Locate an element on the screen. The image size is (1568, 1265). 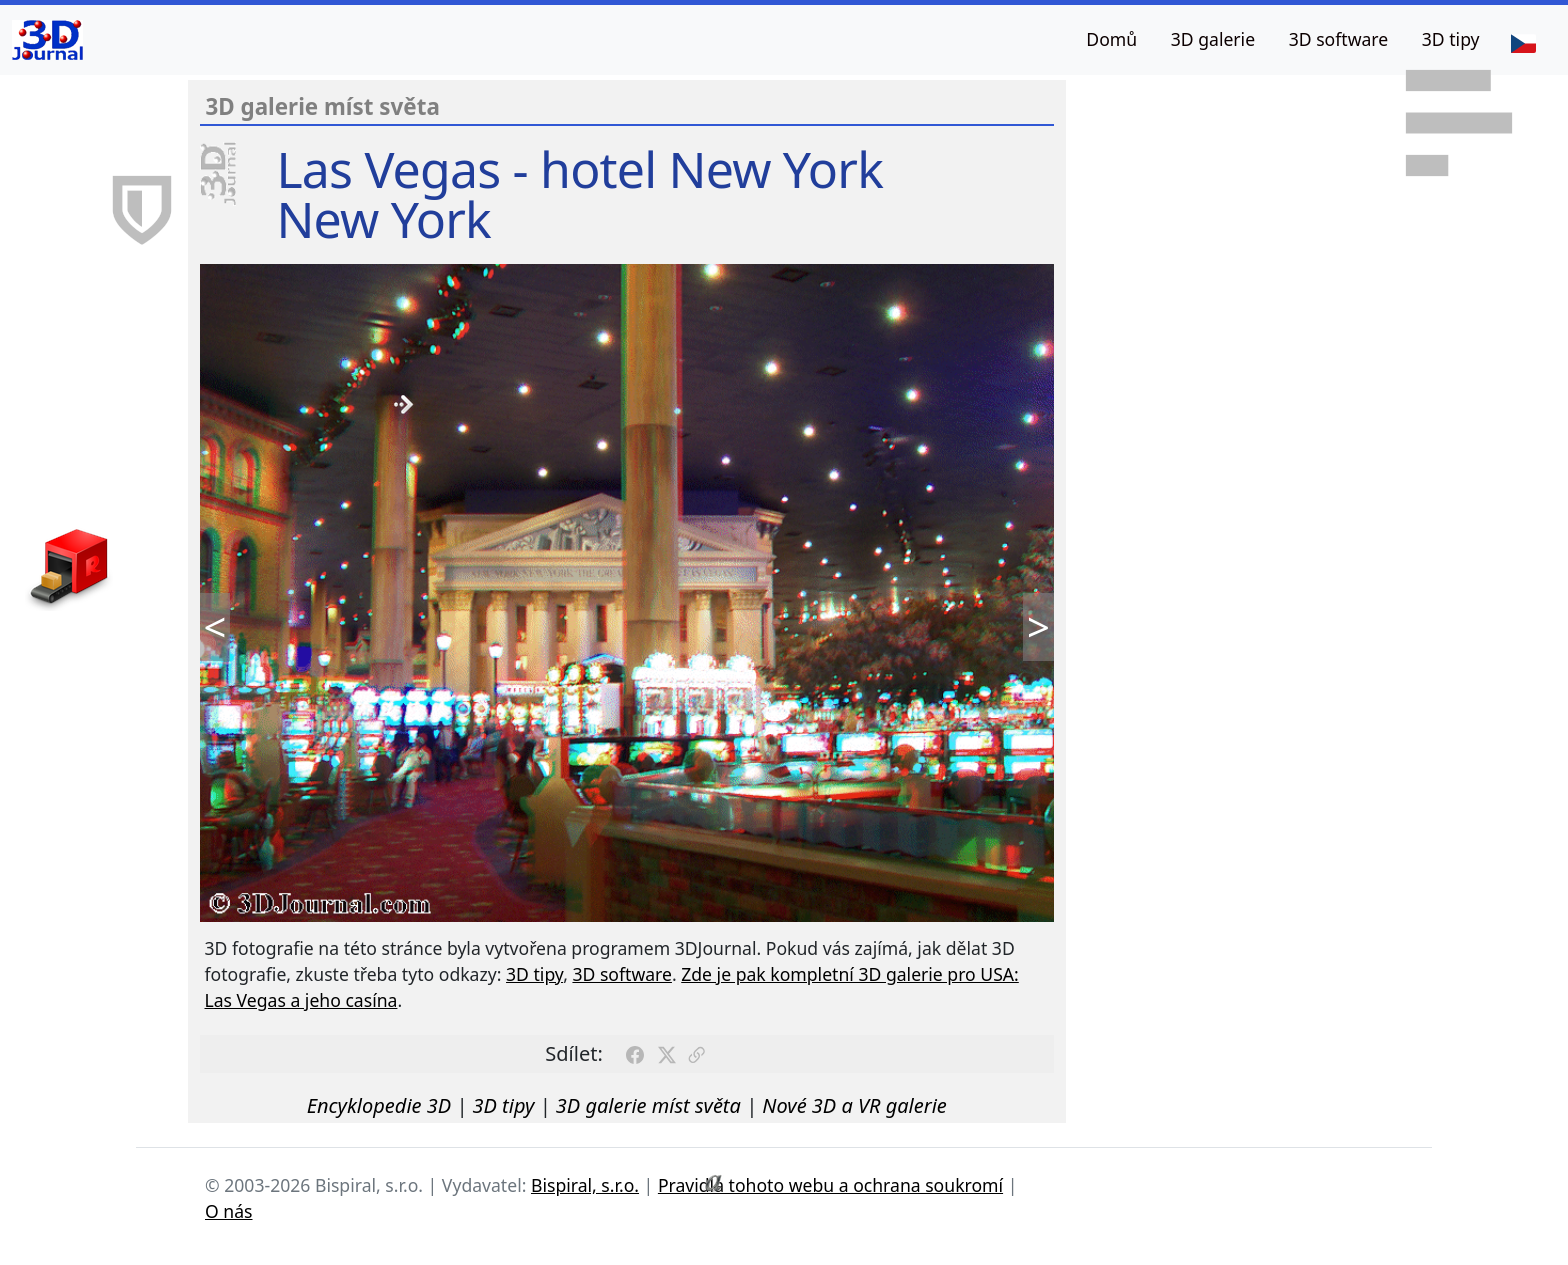
align text to the left margin is located at coordinates (1459, 123).